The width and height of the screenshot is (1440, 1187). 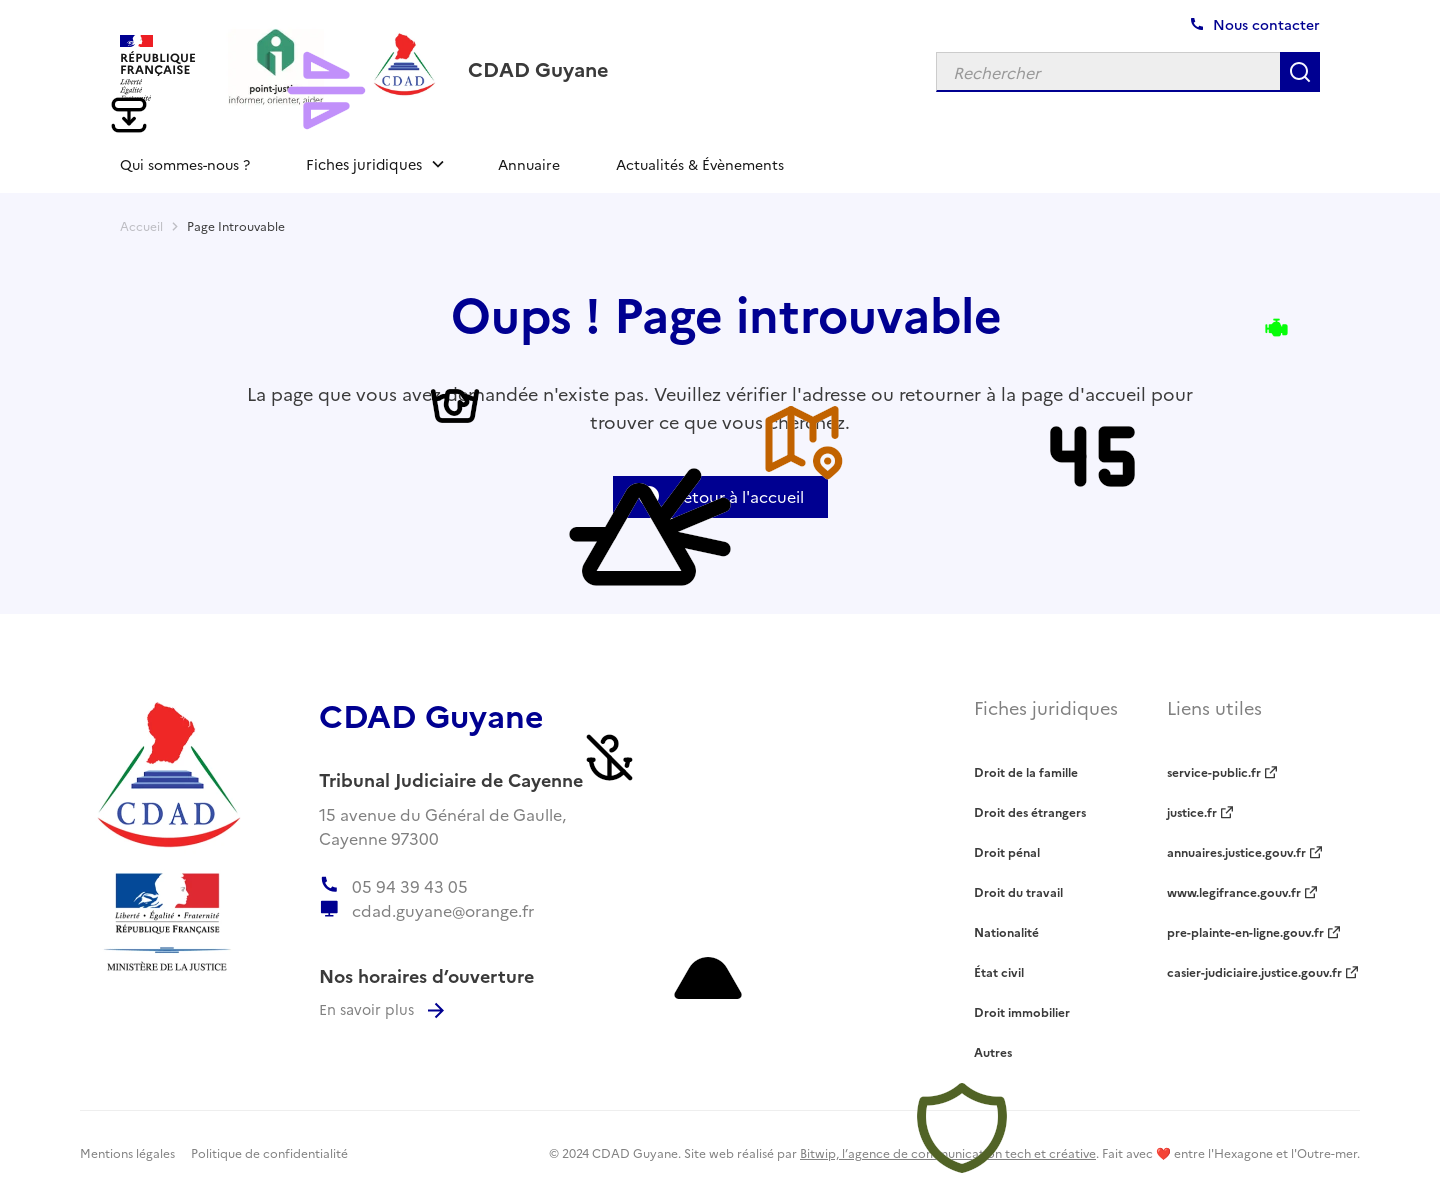 I want to click on toggle light refraction or prism effect, so click(x=650, y=527).